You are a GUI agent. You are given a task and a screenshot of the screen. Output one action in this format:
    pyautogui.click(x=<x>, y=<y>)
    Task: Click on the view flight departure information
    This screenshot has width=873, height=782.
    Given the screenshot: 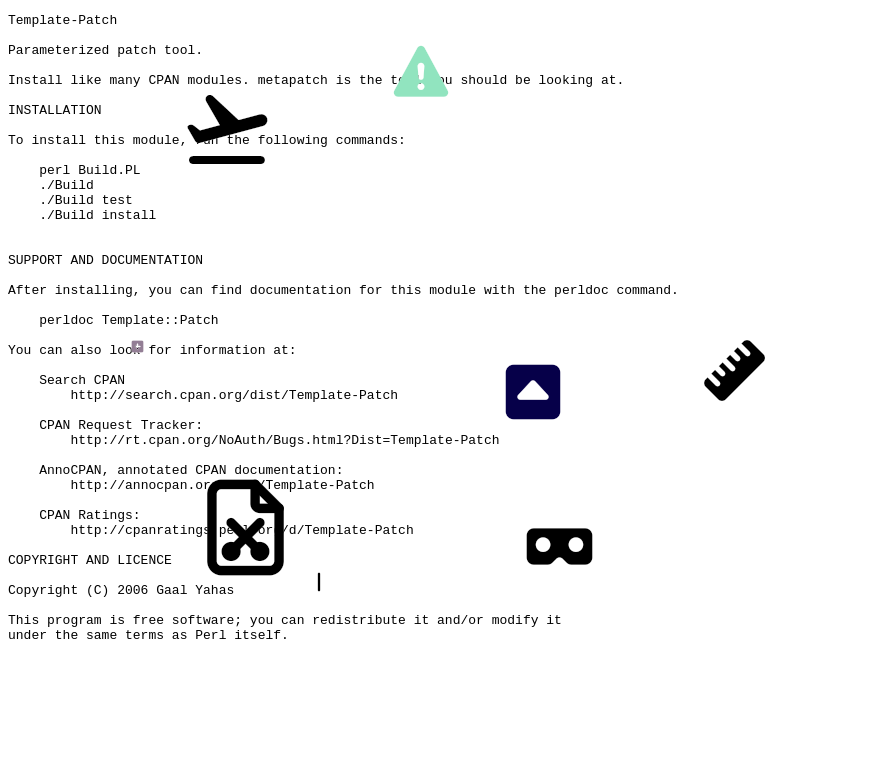 What is the action you would take?
    pyautogui.click(x=227, y=128)
    